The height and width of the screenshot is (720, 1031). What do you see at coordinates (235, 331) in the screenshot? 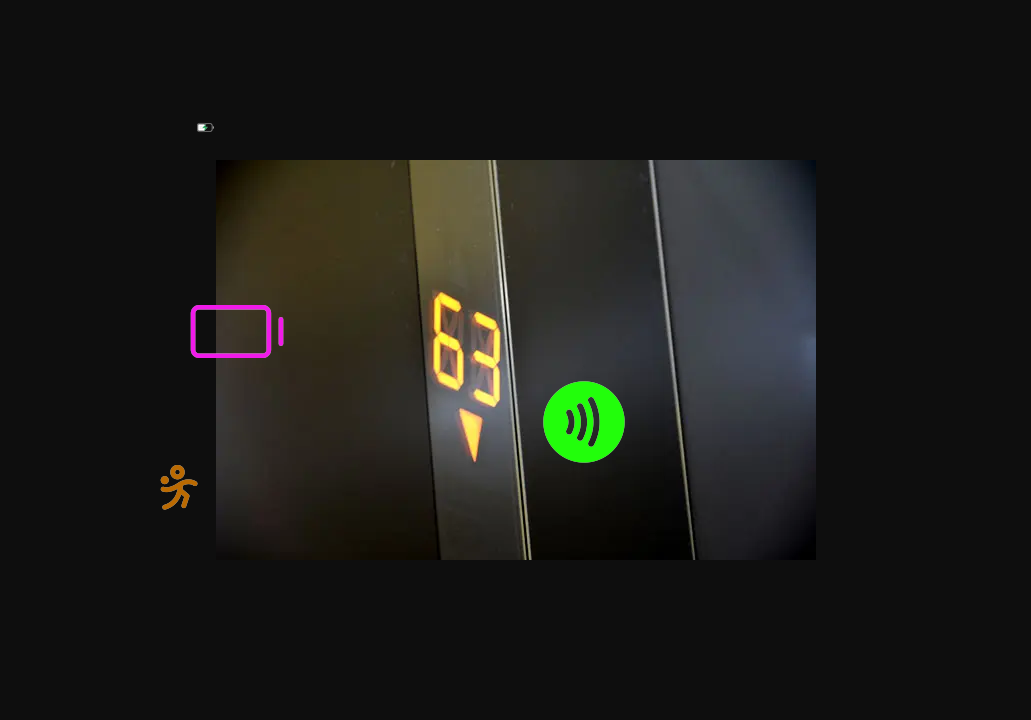
I see `indicates battery is empty or depleted` at bounding box center [235, 331].